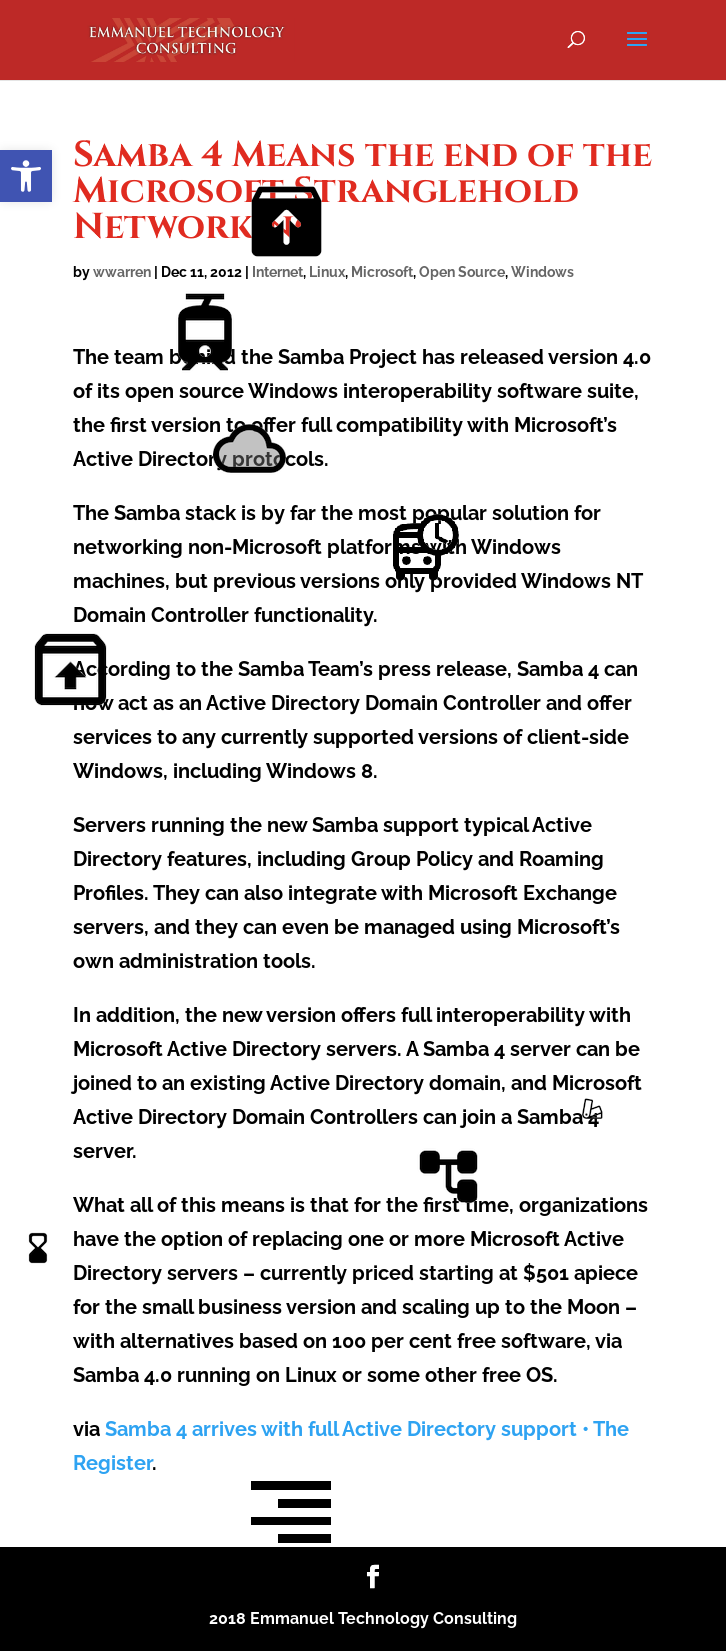 This screenshot has height=1651, width=726. What do you see at coordinates (205, 332) in the screenshot?
I see `view tram or light rail transit options` at bounding box center [205, 332].